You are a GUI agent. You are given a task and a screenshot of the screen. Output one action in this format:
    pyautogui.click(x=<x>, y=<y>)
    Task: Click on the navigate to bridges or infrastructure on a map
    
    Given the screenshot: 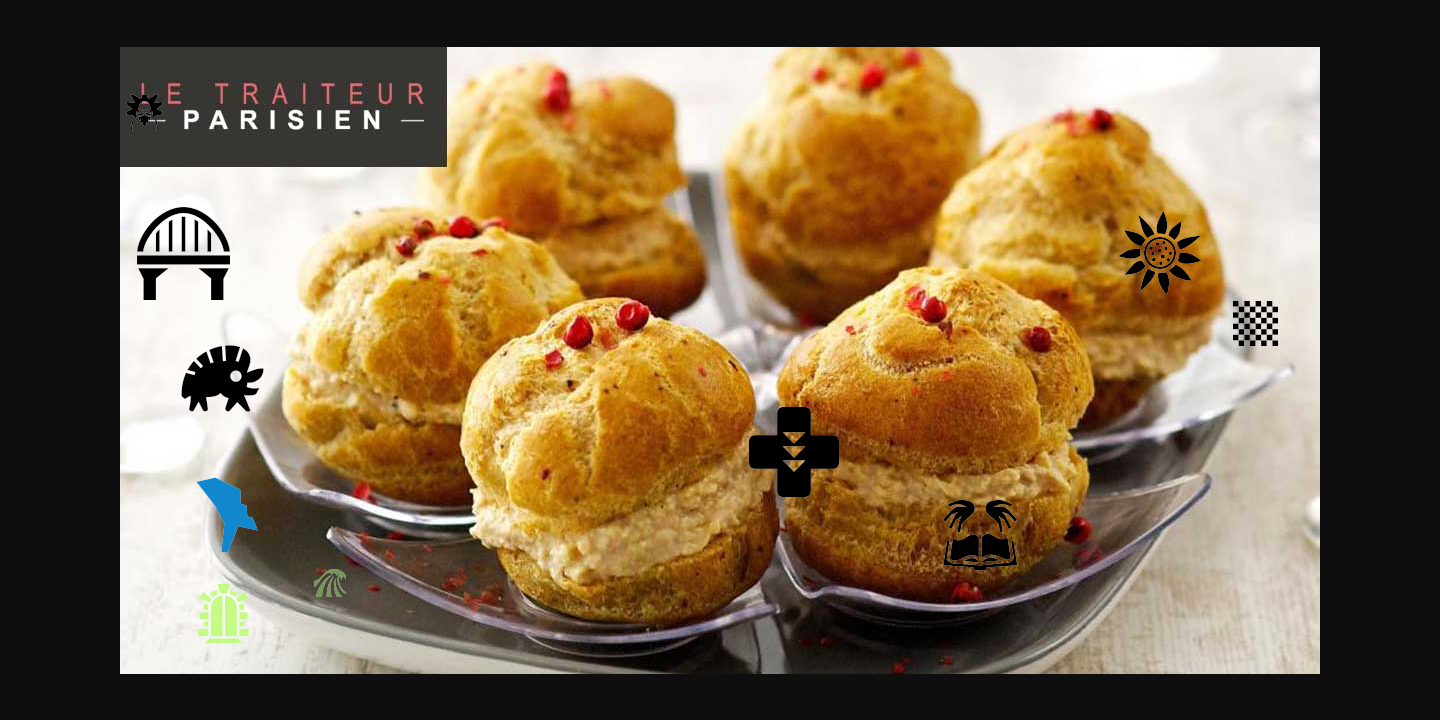 What is the action you would take?
    pyautogui.click(x=183, y=253)
    